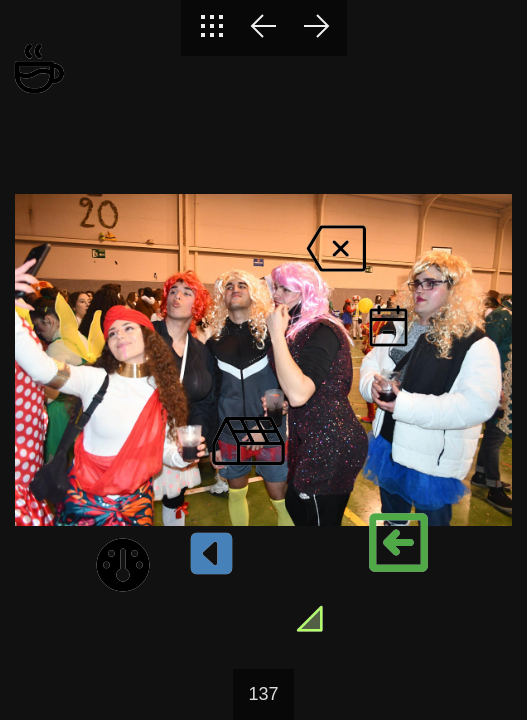 Image resolution: width=527 pixels, height=720 pixels. Describe the element at coordinates (248, 443) in the screenshot. I see `view solar panel or renewable energy settings` at that location.